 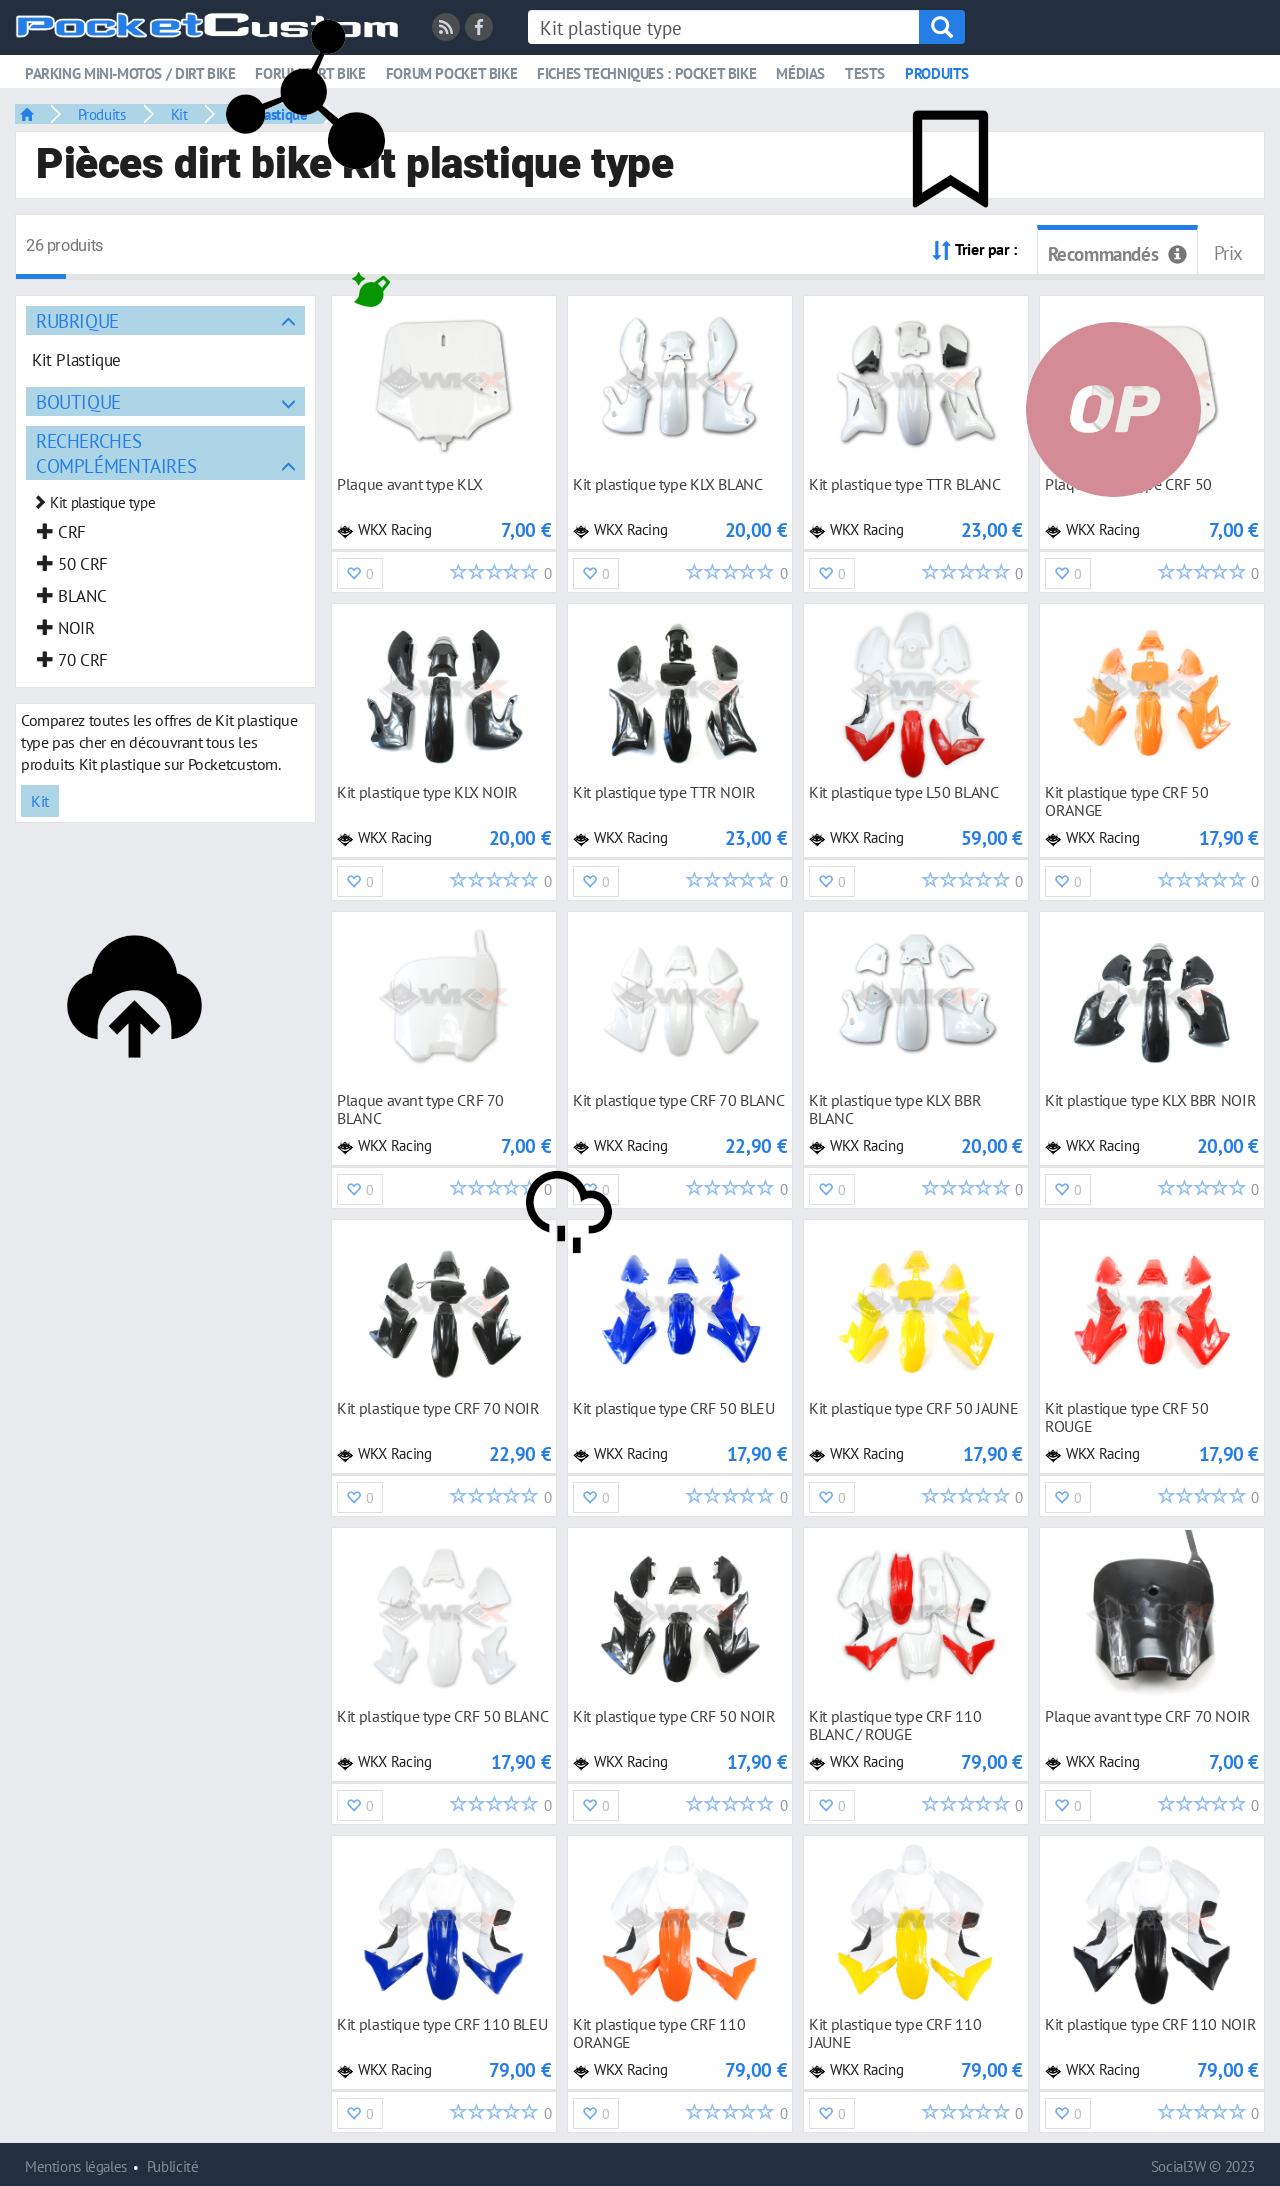 What do you see at coordinates (1113, 409) in the screenshot?
I see `optimism blockchain network logo` at bounding box center [1113, 409].